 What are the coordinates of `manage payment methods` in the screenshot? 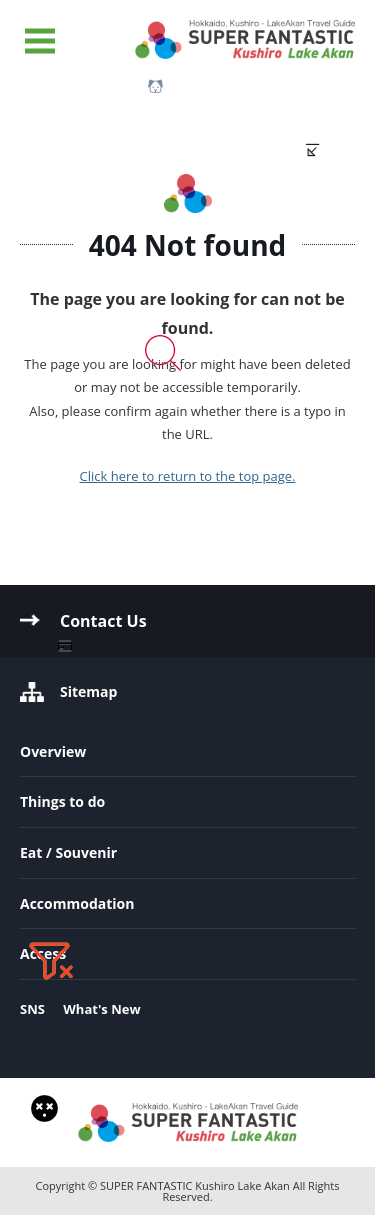 It's located at (65, 646).